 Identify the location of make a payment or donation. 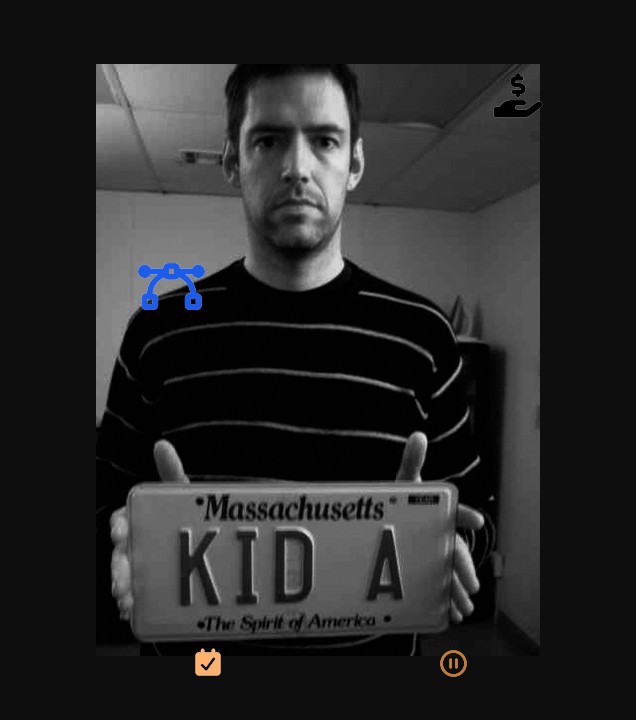
(518, 96).